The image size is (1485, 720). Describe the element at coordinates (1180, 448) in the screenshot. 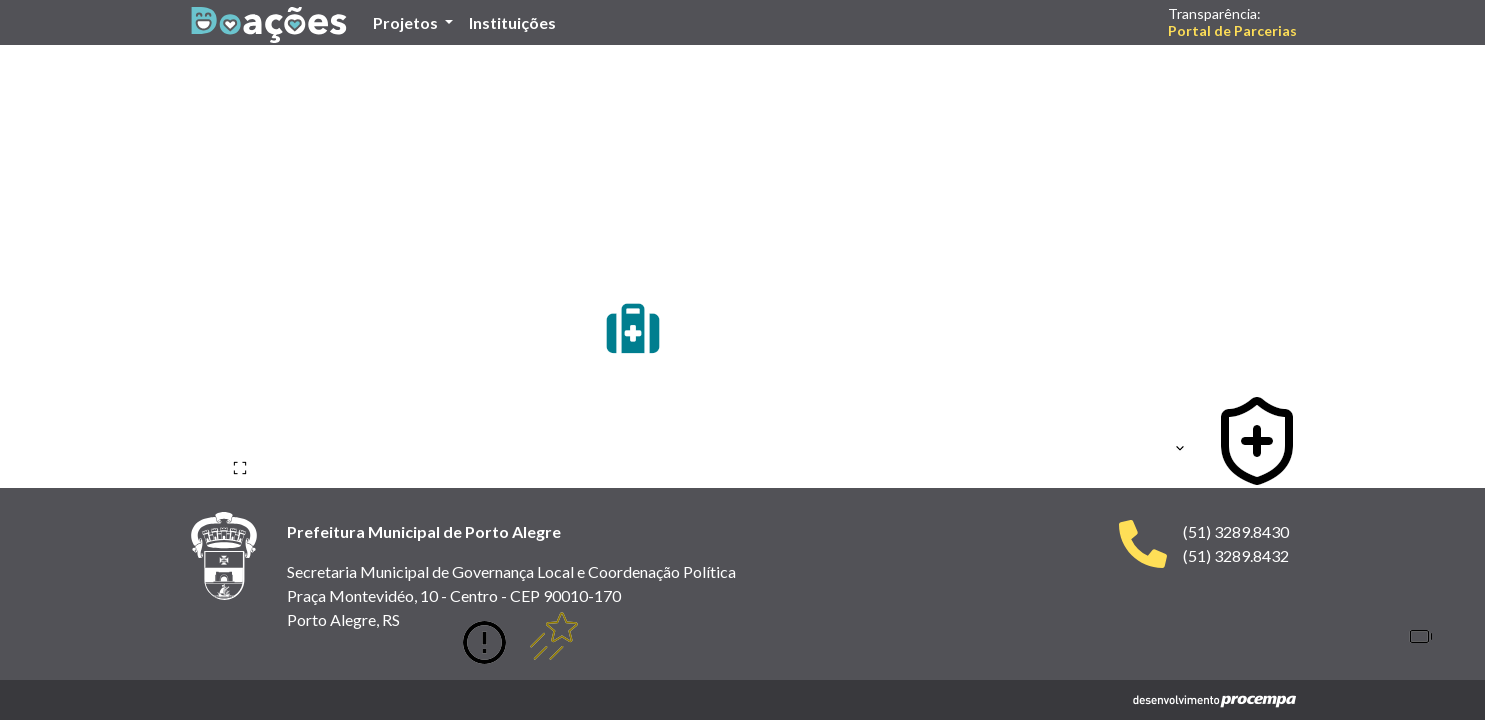

I see `expand a collapsed section or dropdown menu` at that location.